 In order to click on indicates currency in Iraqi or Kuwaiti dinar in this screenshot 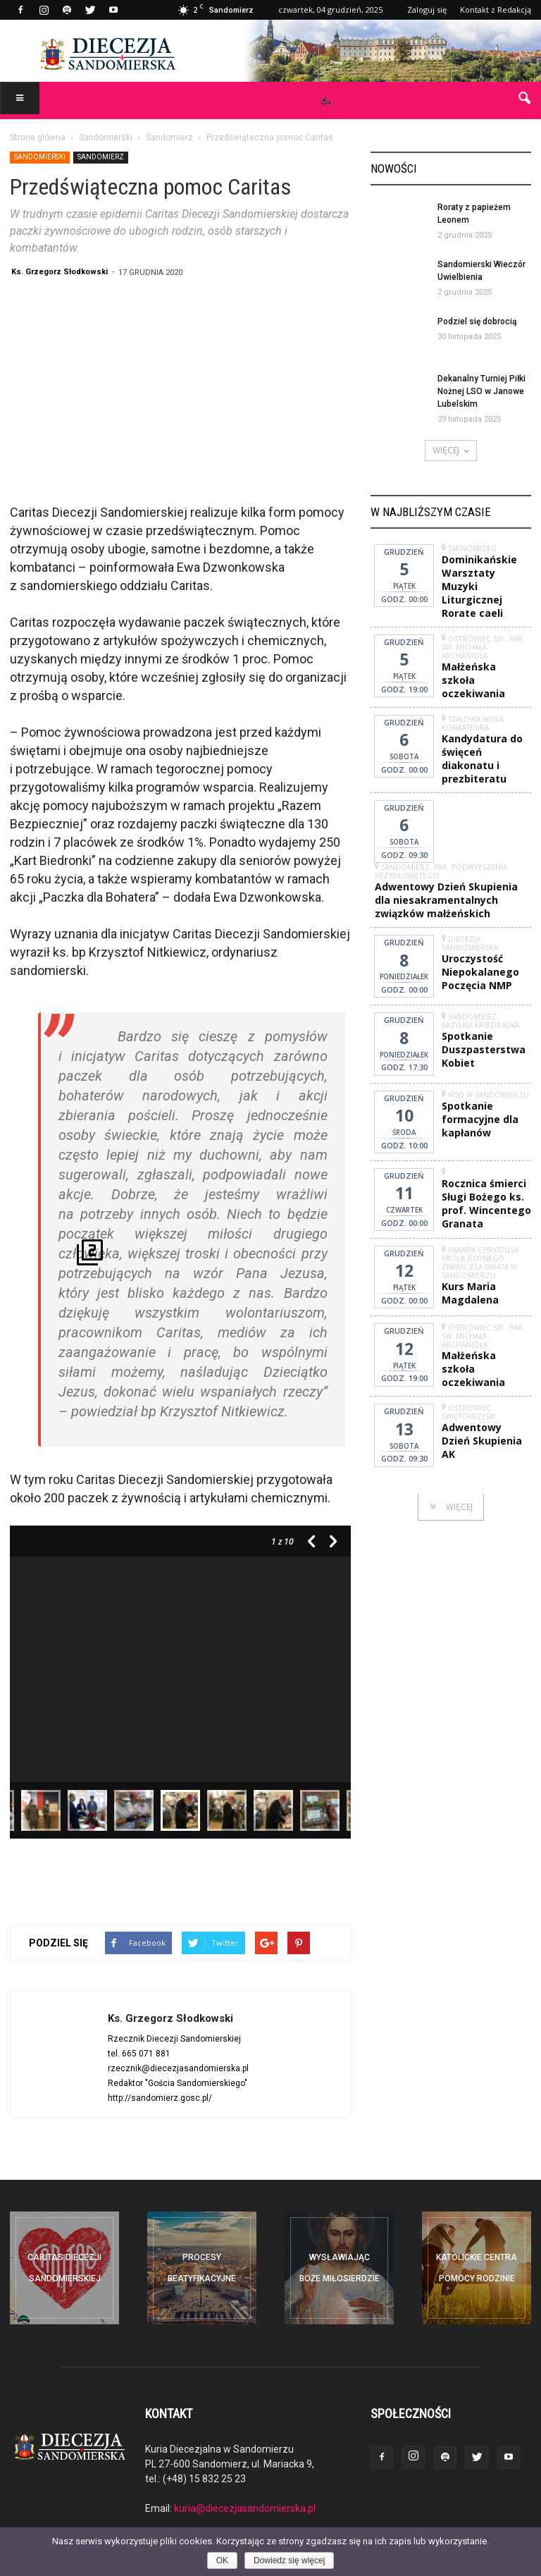, I will do `click(325, 101)`.